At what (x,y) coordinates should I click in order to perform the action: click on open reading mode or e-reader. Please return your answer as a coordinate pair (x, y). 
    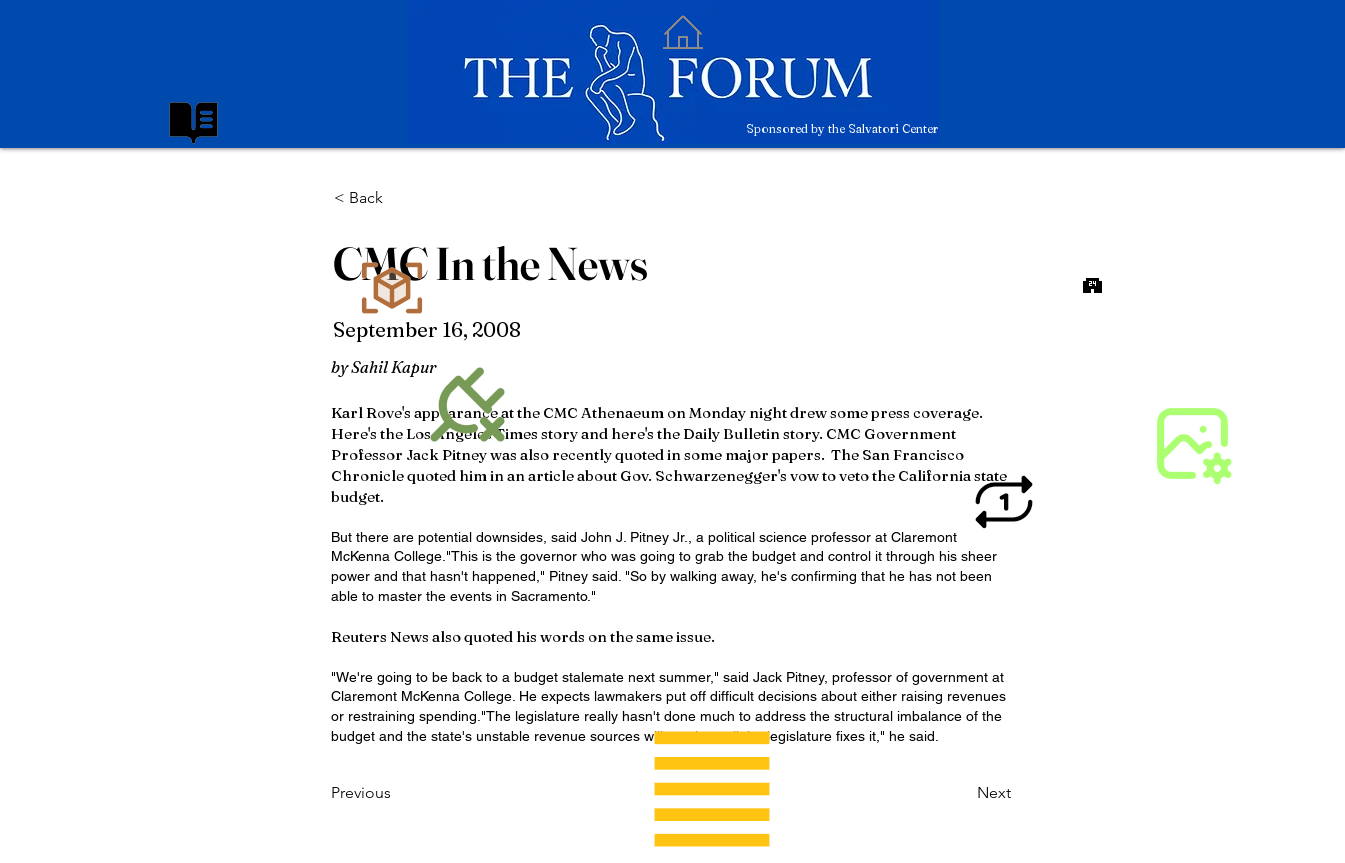
    Looking at the image, I should click on (193, 119).